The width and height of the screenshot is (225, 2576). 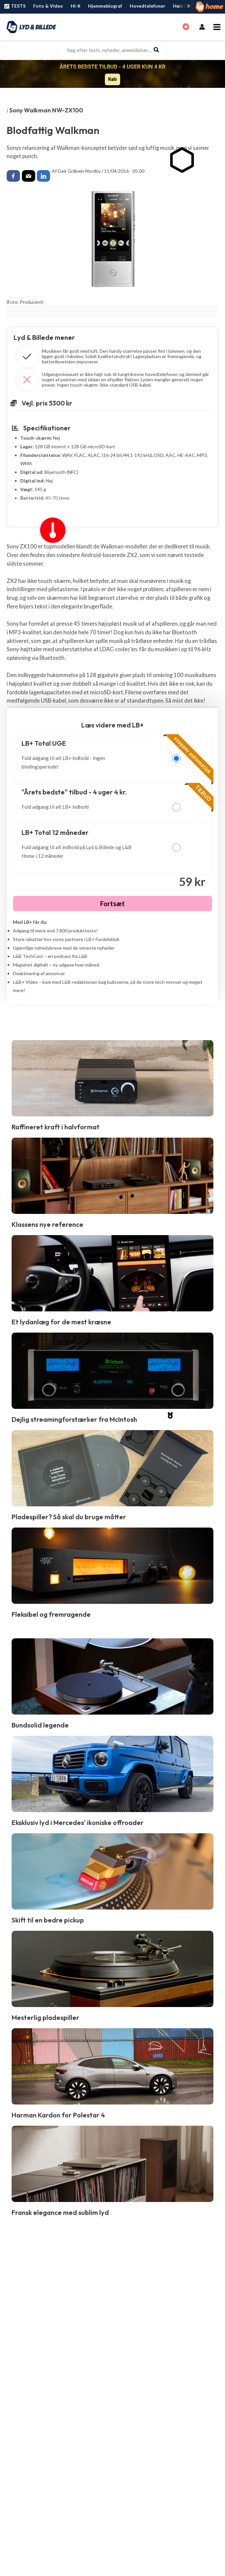 I want to click on view achievements or awards, so click(x=170, y=1415).